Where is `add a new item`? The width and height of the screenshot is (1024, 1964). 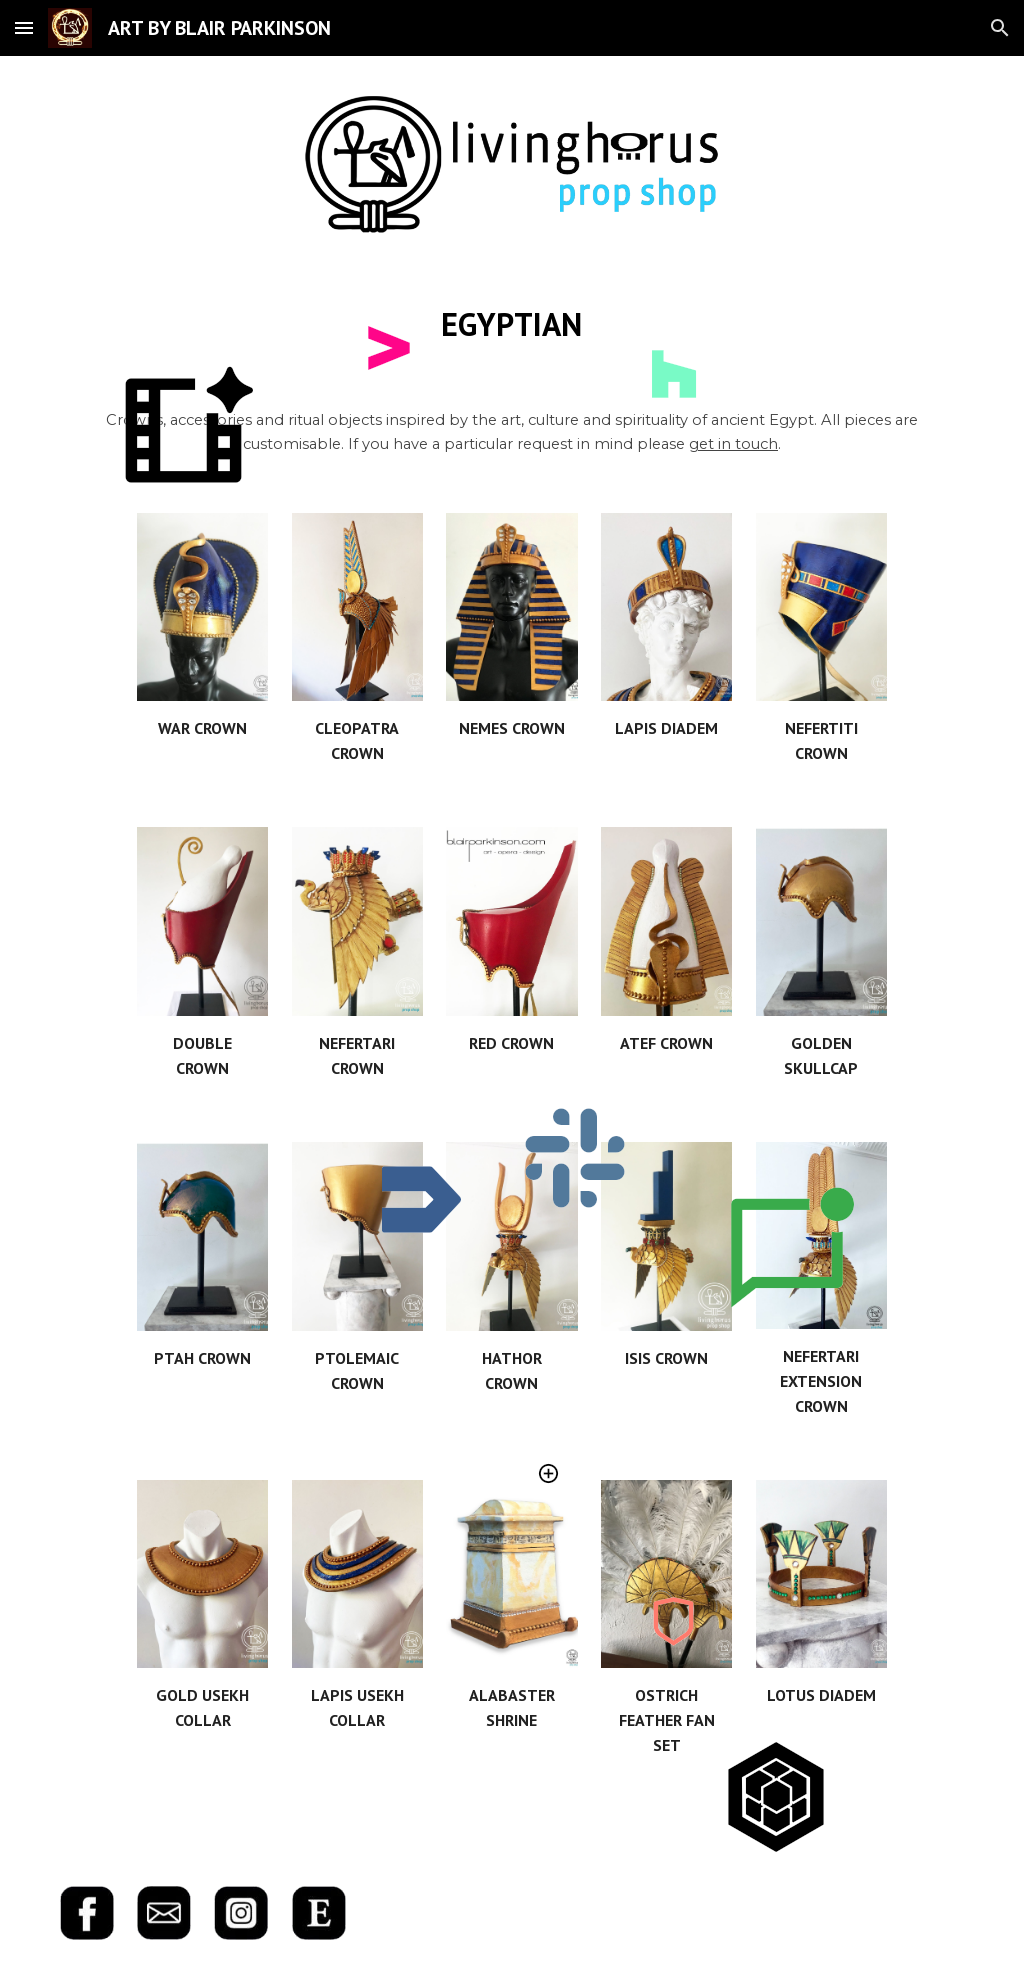 add a new item is located at coordinates (548, 1473).